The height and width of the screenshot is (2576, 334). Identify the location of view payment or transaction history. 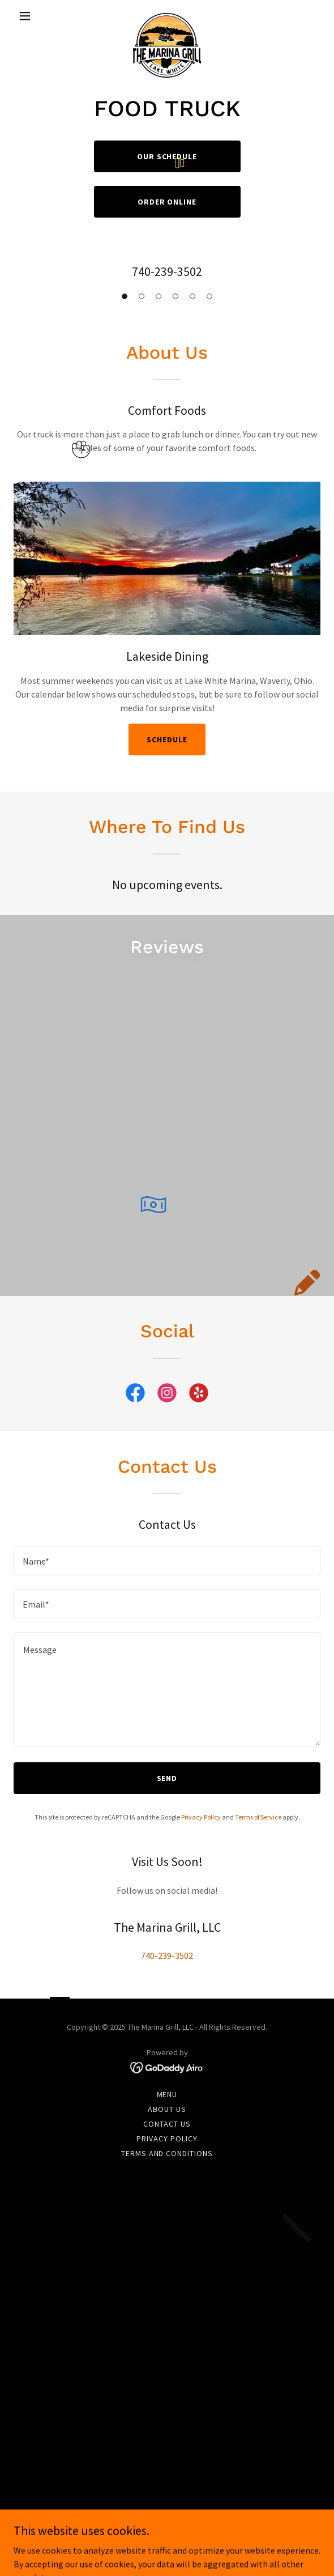
(153, 1205).